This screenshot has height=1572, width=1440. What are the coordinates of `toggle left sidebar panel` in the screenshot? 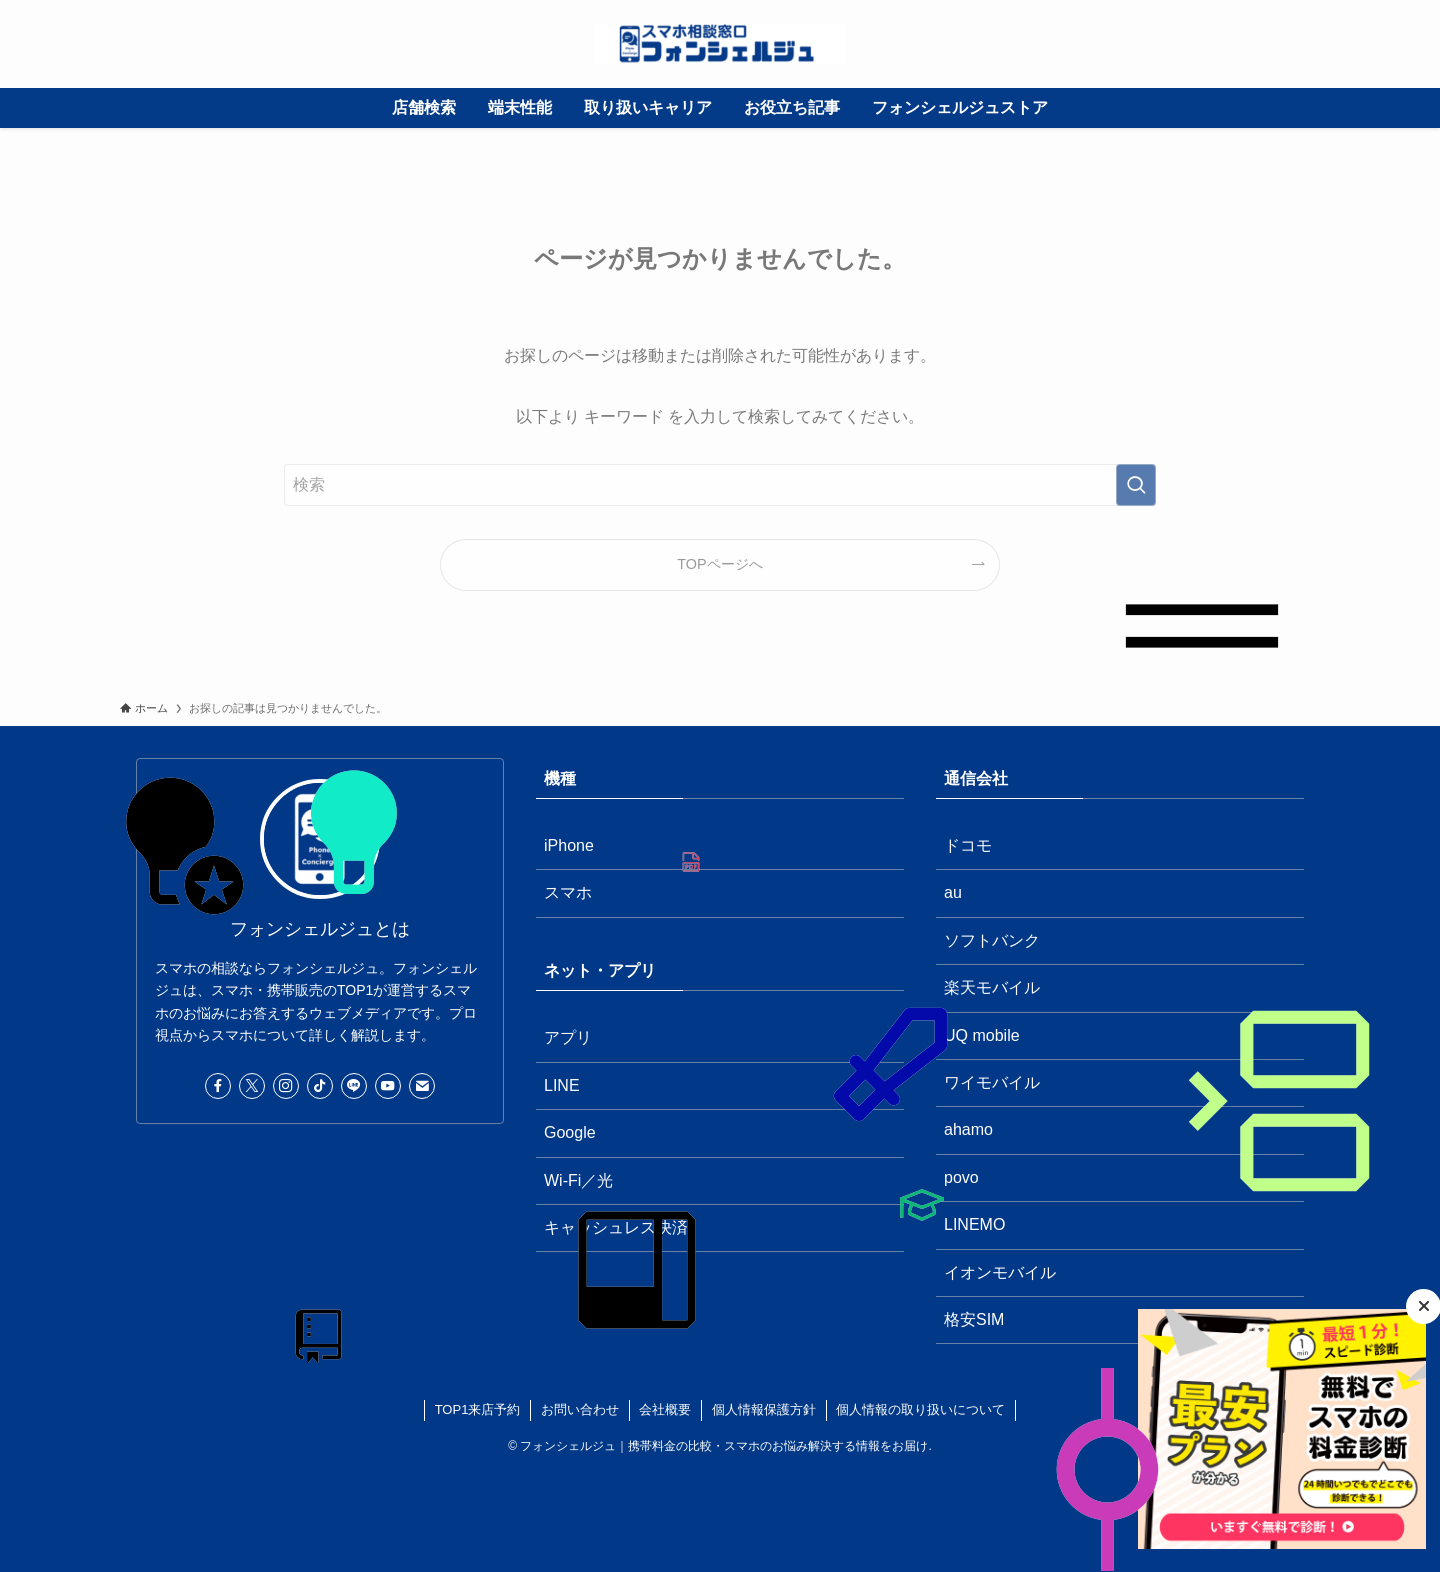 It's located at (637, 1270).